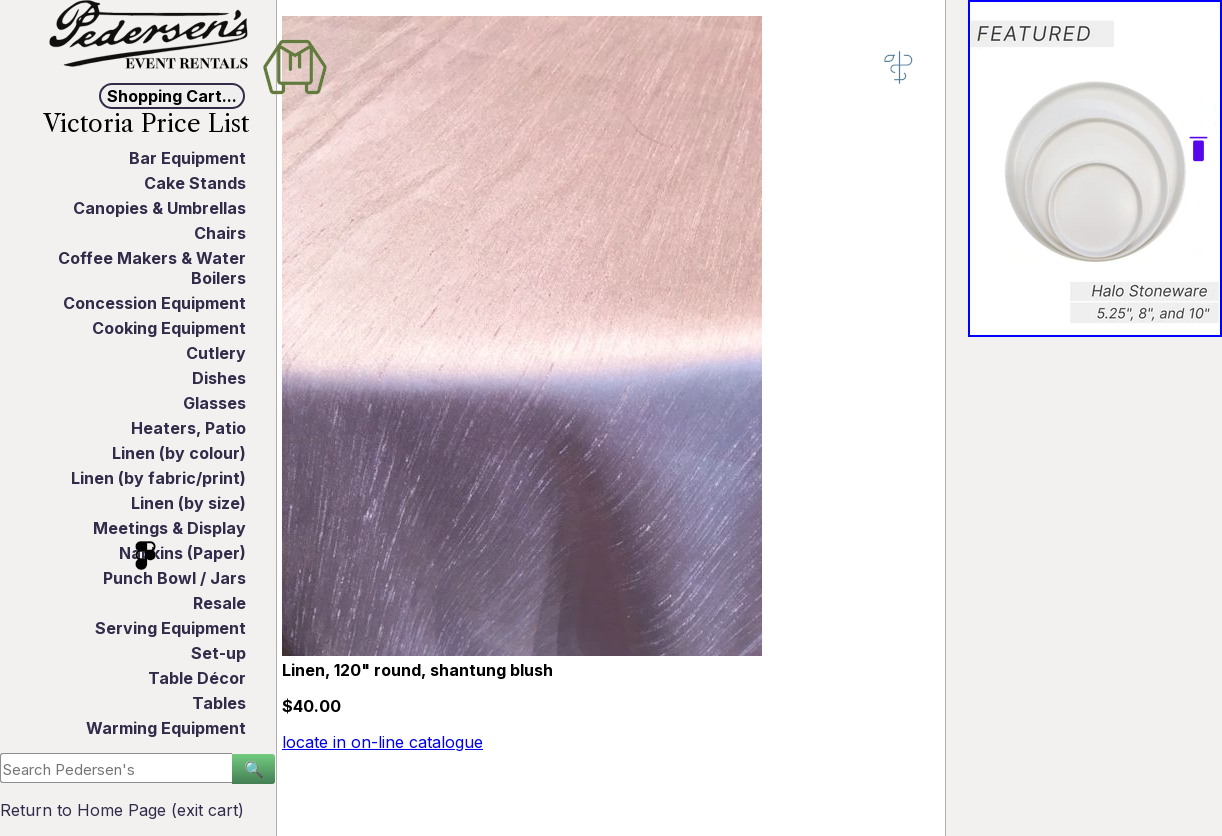  Describe the element at coordinates (295, 67) in the screenshot. I see `browse hoodies or sweatshirts` at that location.